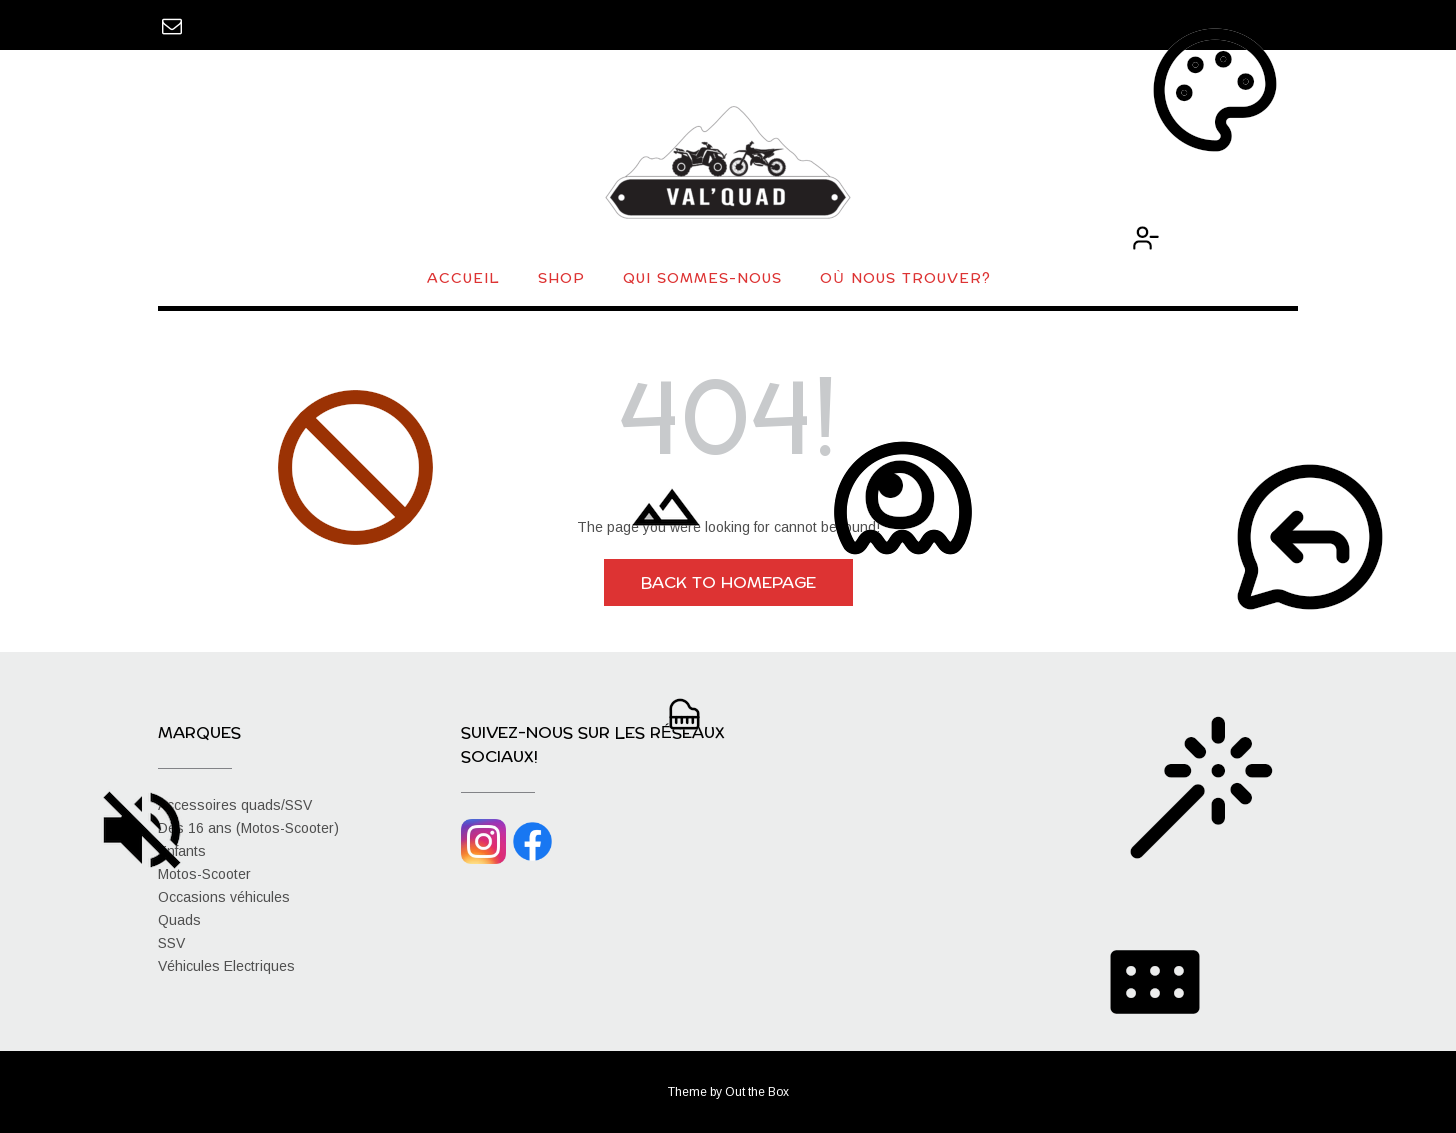 Image resolution: width=1456 pixels, height=1133 pixels. I want to click on mute audio or sound, so click(142, 830).